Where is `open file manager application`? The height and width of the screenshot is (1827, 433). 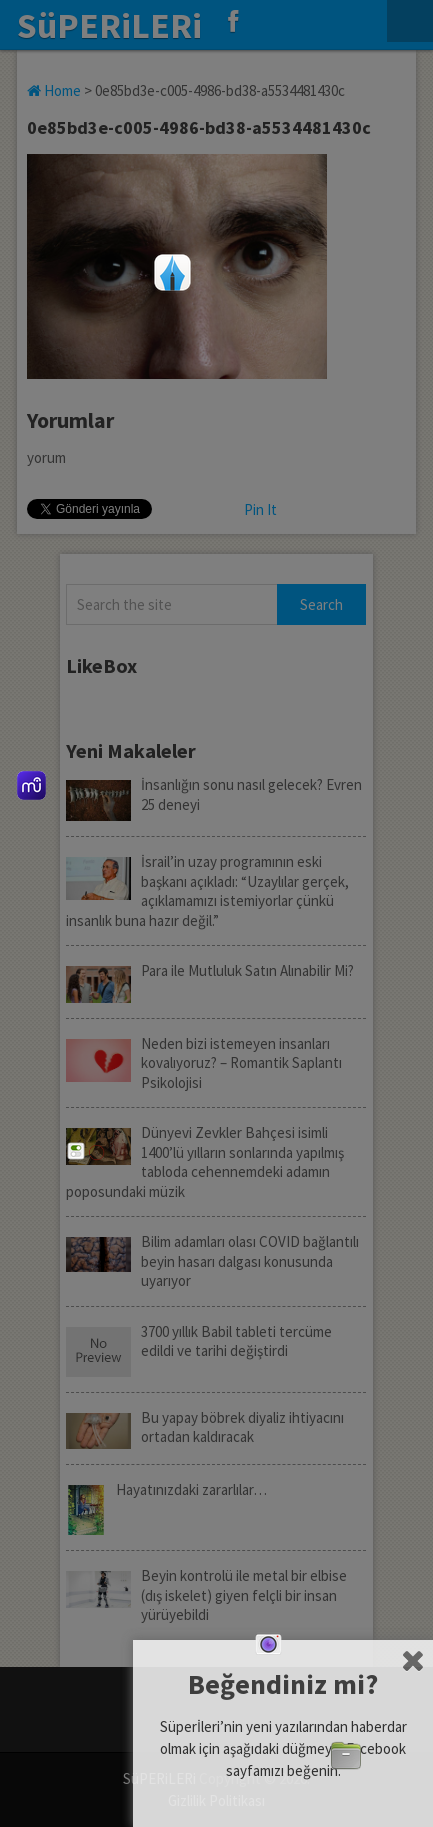 open file manager application is located at coordinates (346, 1755).